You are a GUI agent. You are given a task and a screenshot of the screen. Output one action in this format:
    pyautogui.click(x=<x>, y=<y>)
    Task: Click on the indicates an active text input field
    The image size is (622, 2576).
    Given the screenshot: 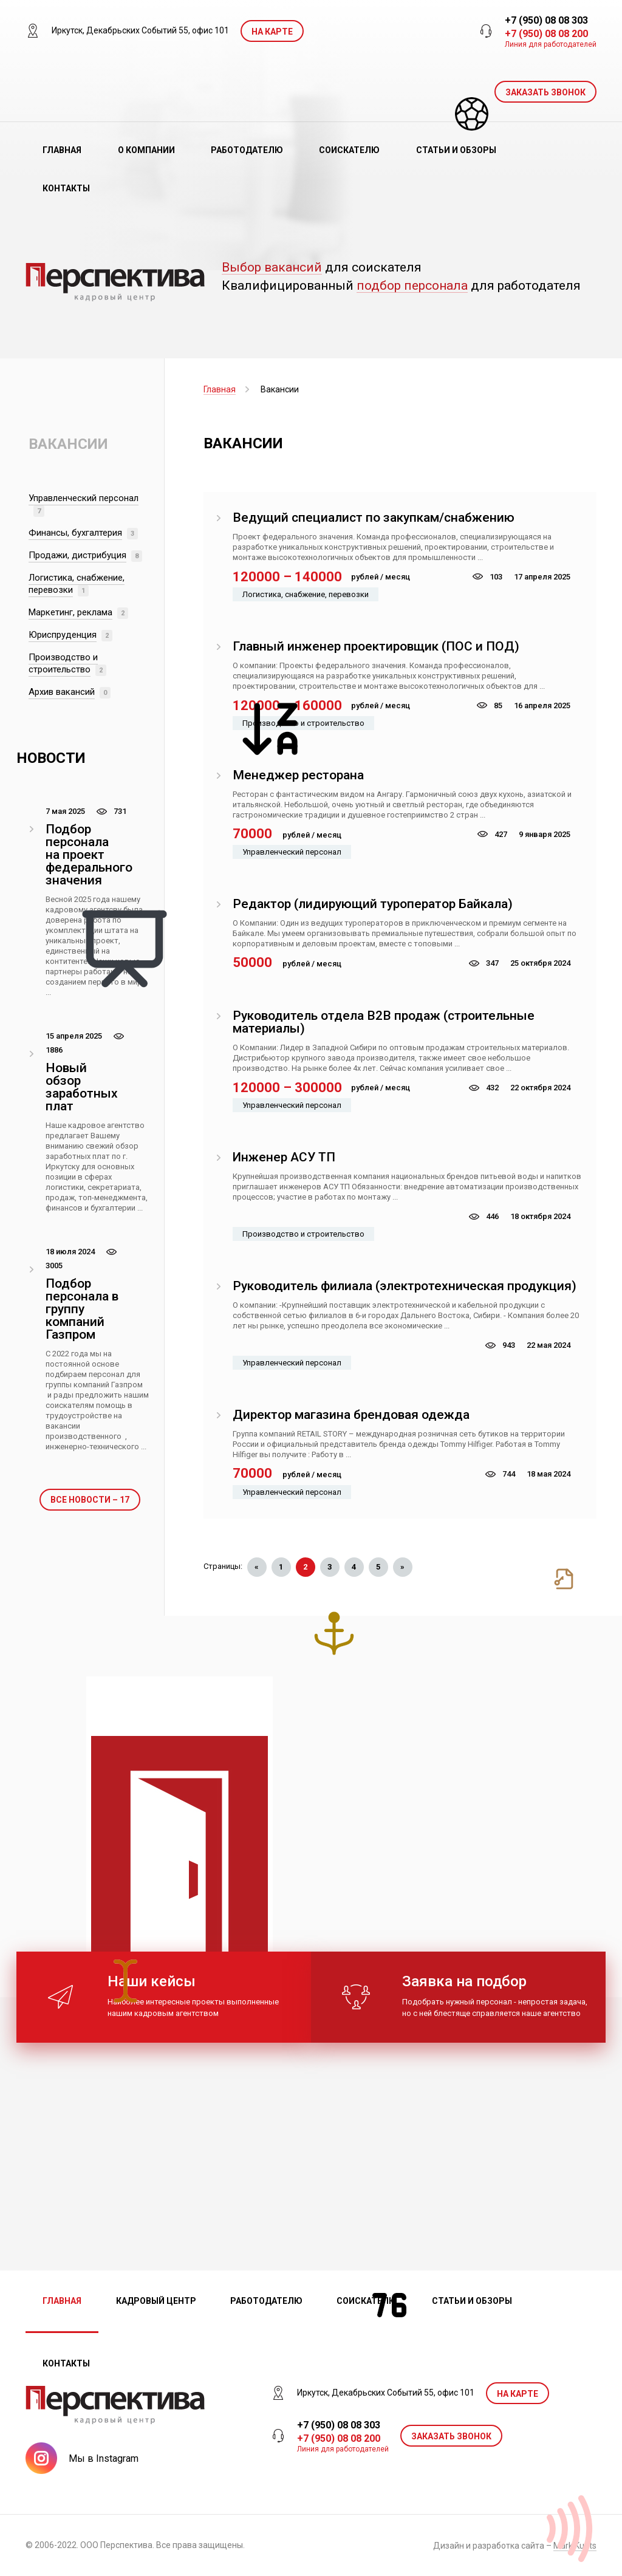 What is the action you would take?
    pyautogui.click(x=125, y=1981)
    